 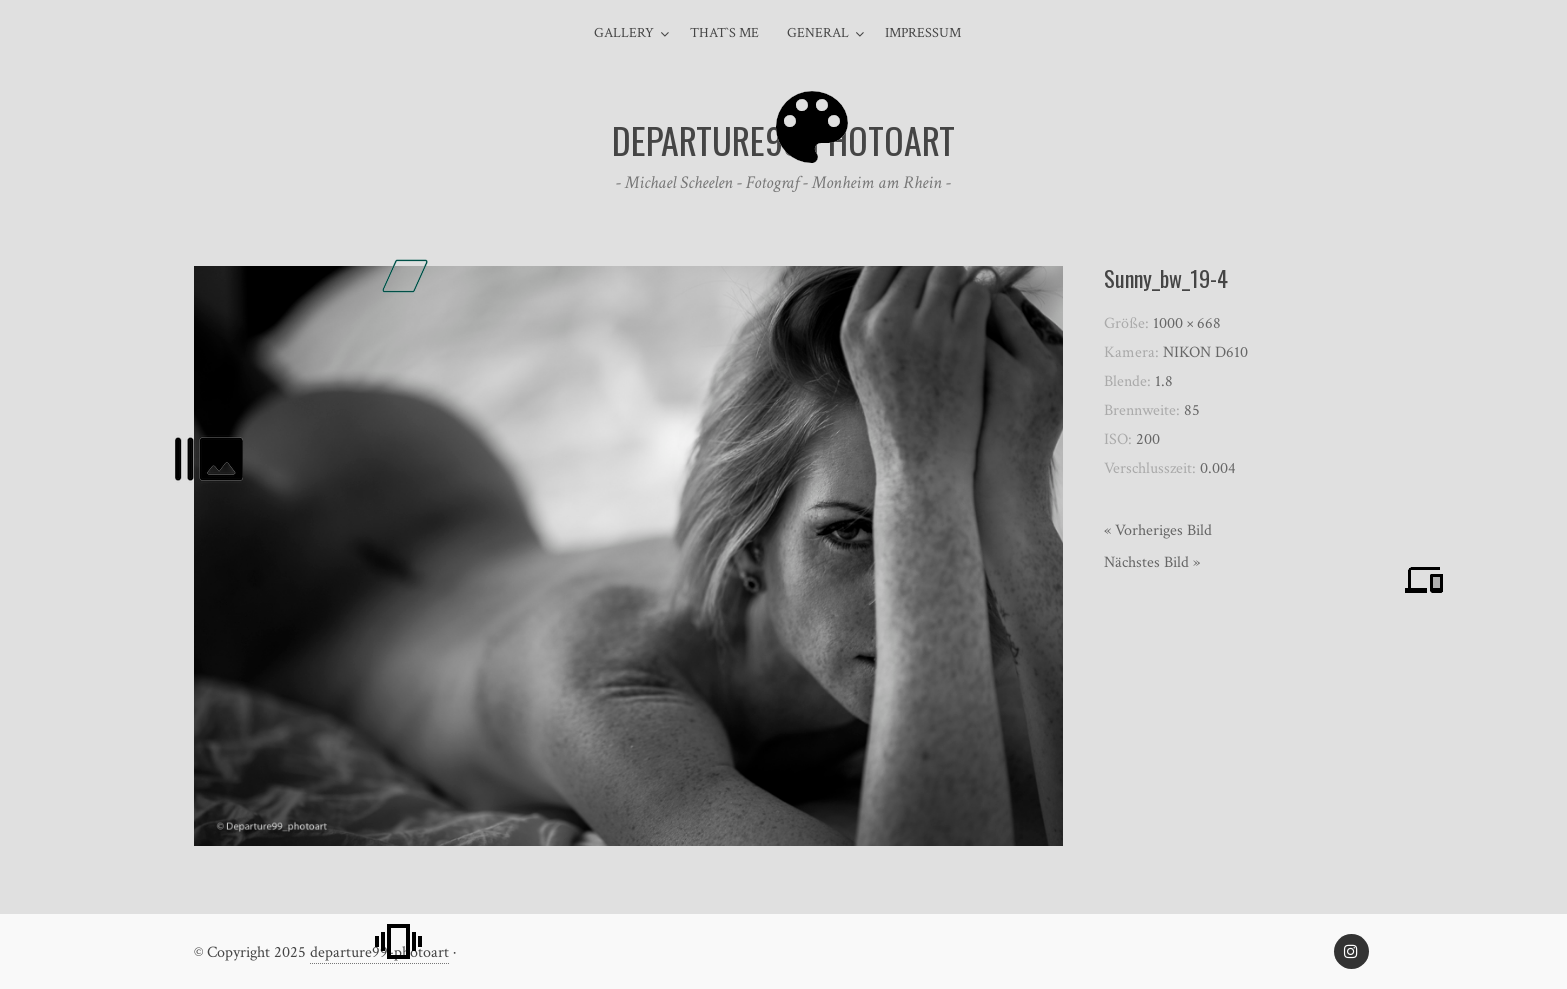 What do you see at coordinates (405, 276) in the screenshot?
I see `insert a parallelogram shape` at bounding box center [405, 276].